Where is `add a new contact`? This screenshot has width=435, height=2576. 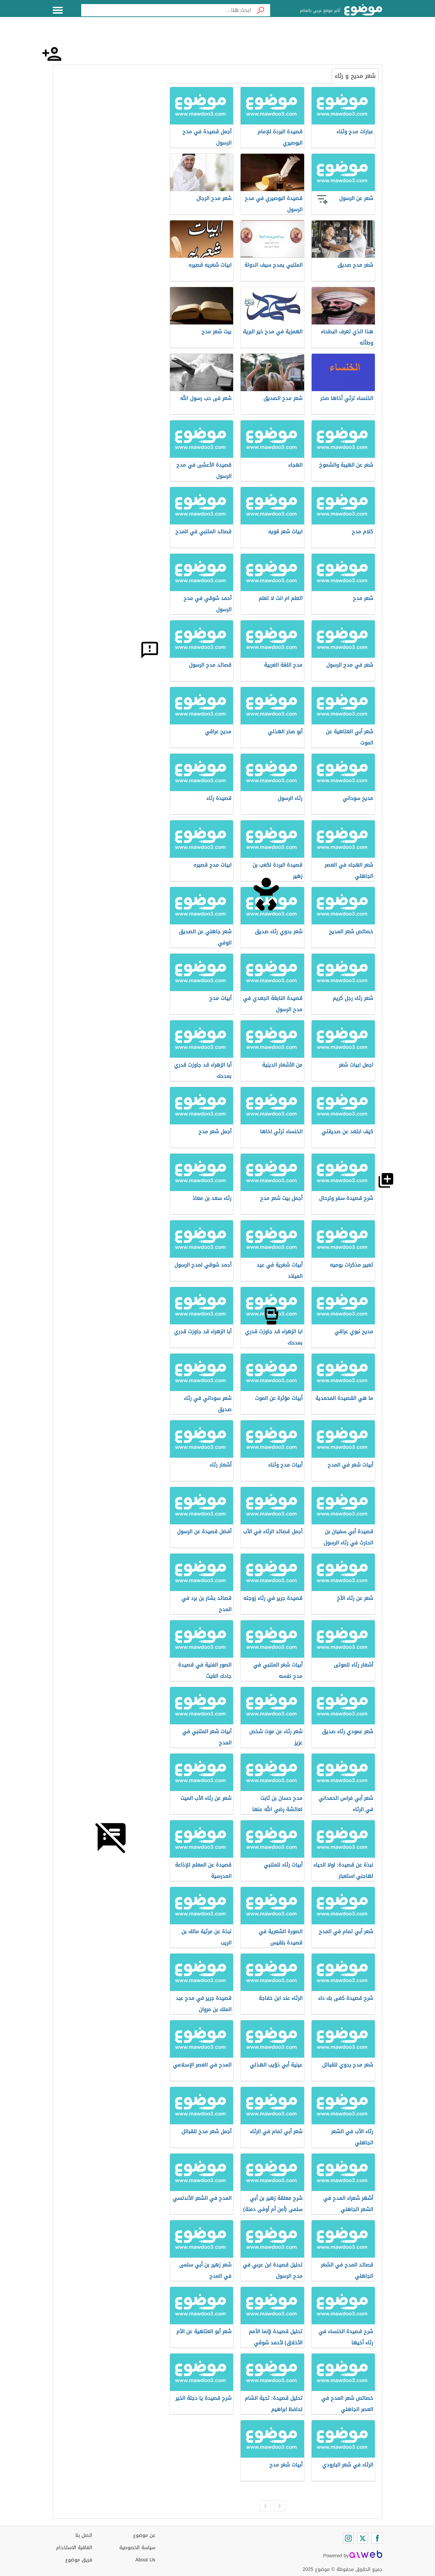 add a new contact is located at coordinates (52, 54).